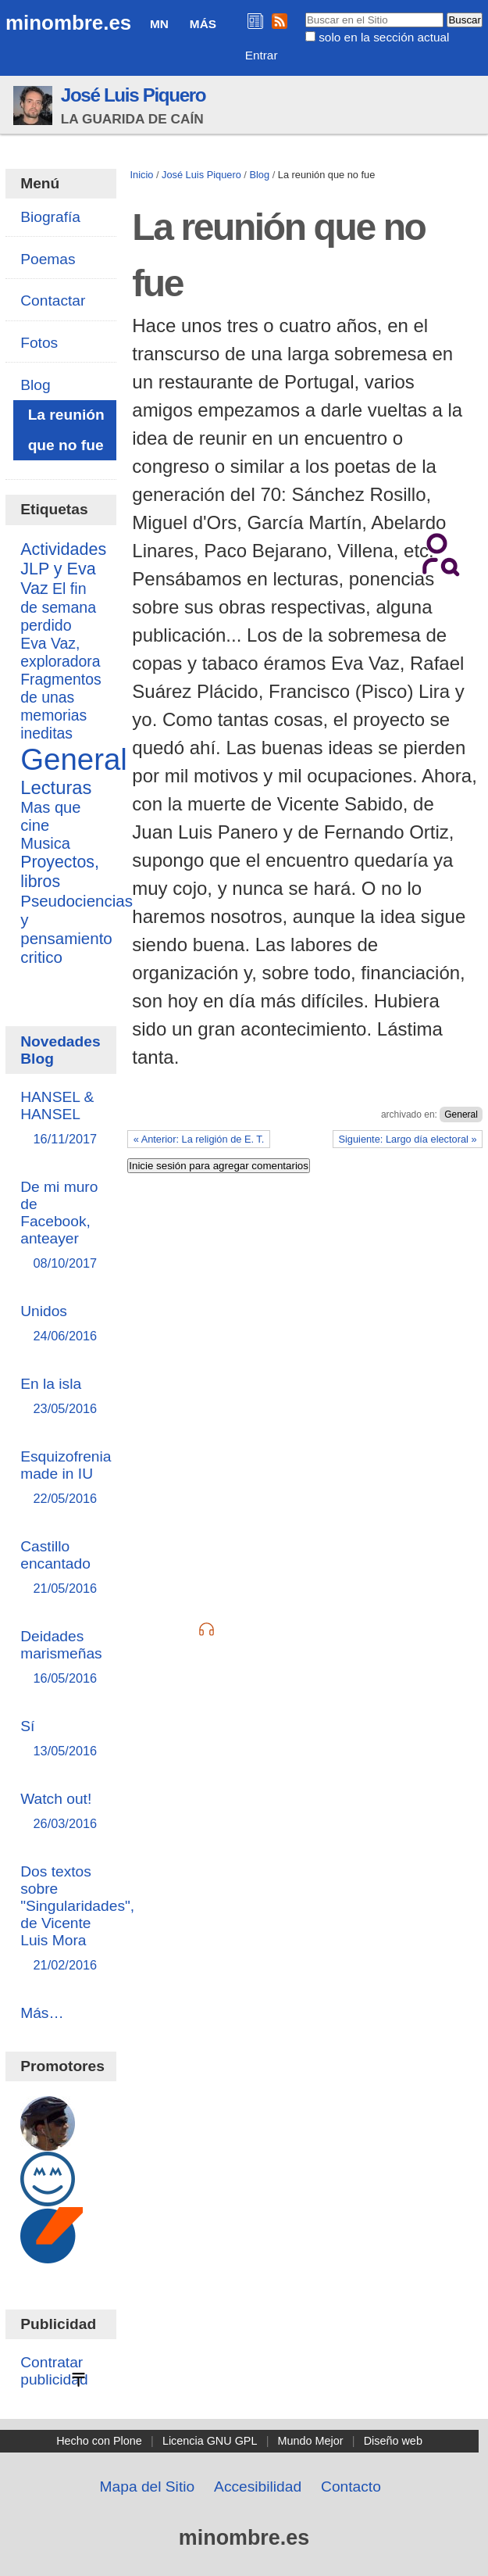 This screenshot has height=2576, width=488. Describe the element at coordinates (206, 1630) in the screenshot. I see `access audio or music player` at that location.